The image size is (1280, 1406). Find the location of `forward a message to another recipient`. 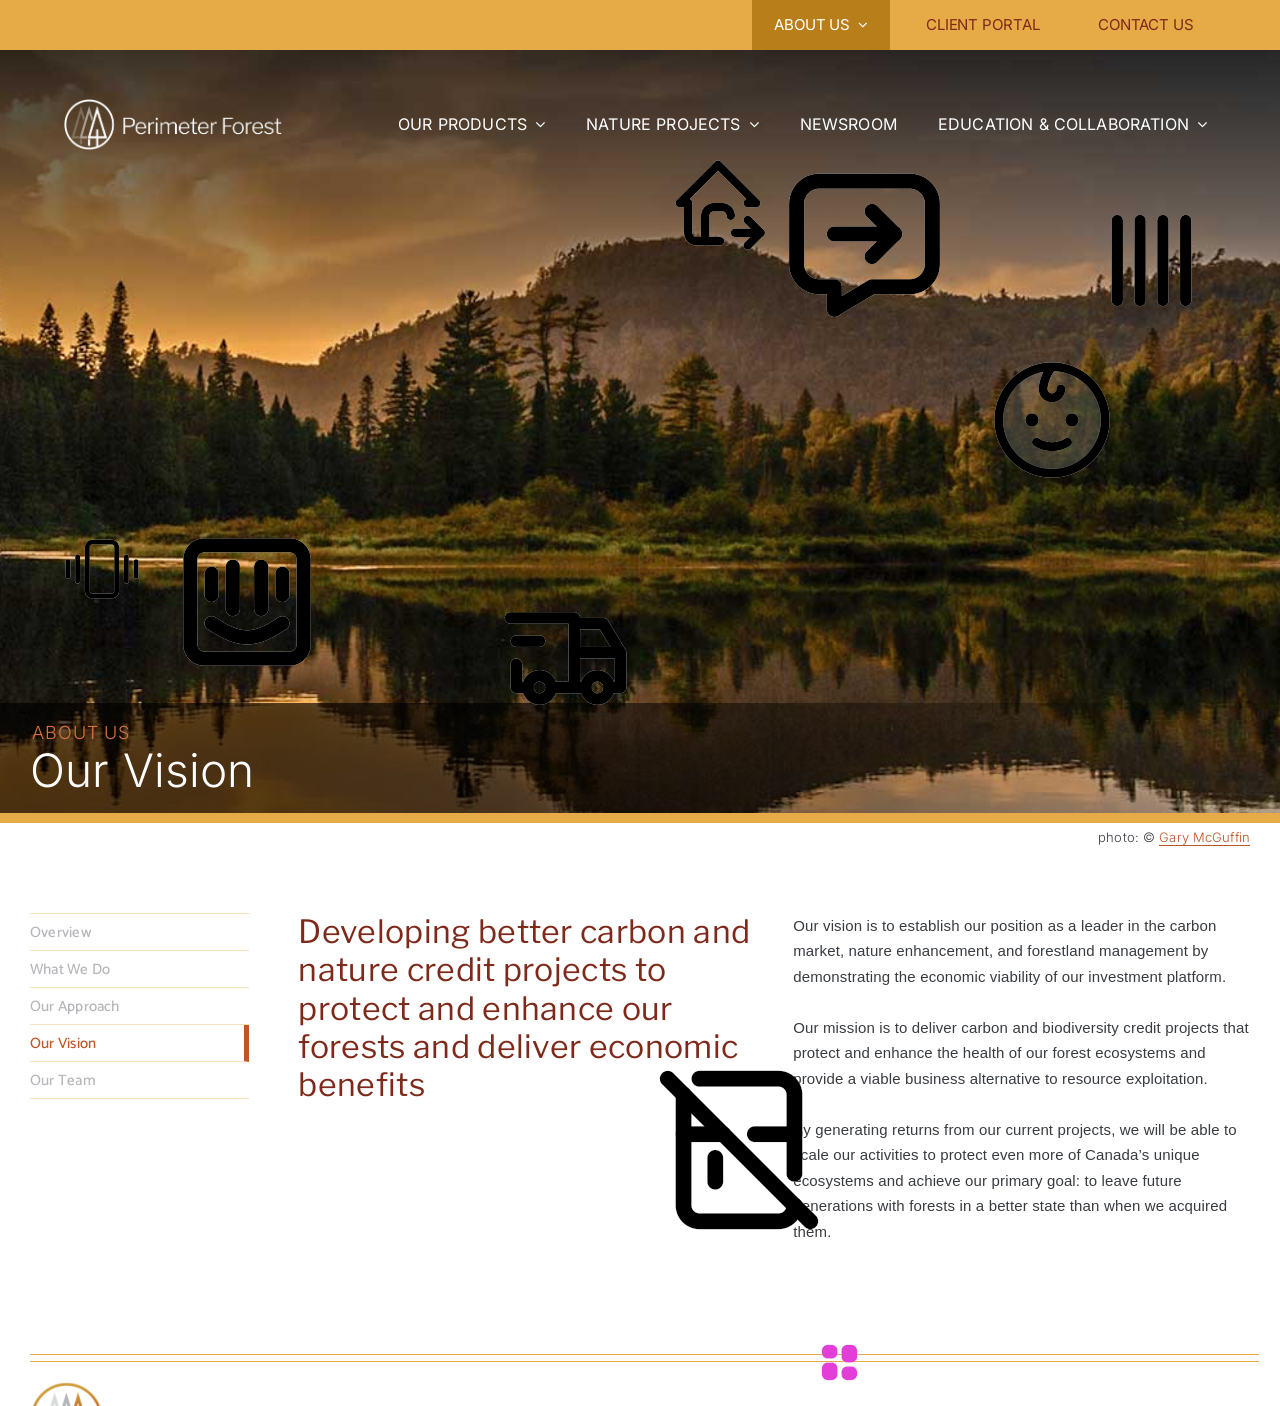

forward a message to another recipient is located at coordinates (864, 241).